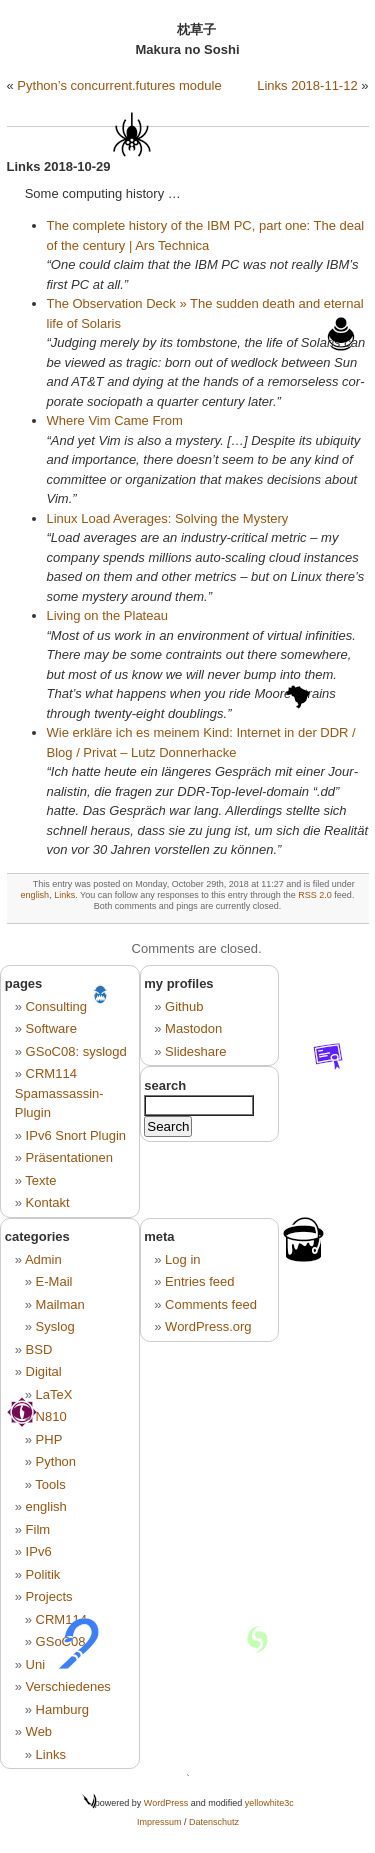 The image size is (375, 1853). Describe the element at coordinates (341, 334) in the screenshot. I see `browse or purchase fragrances` at that location.